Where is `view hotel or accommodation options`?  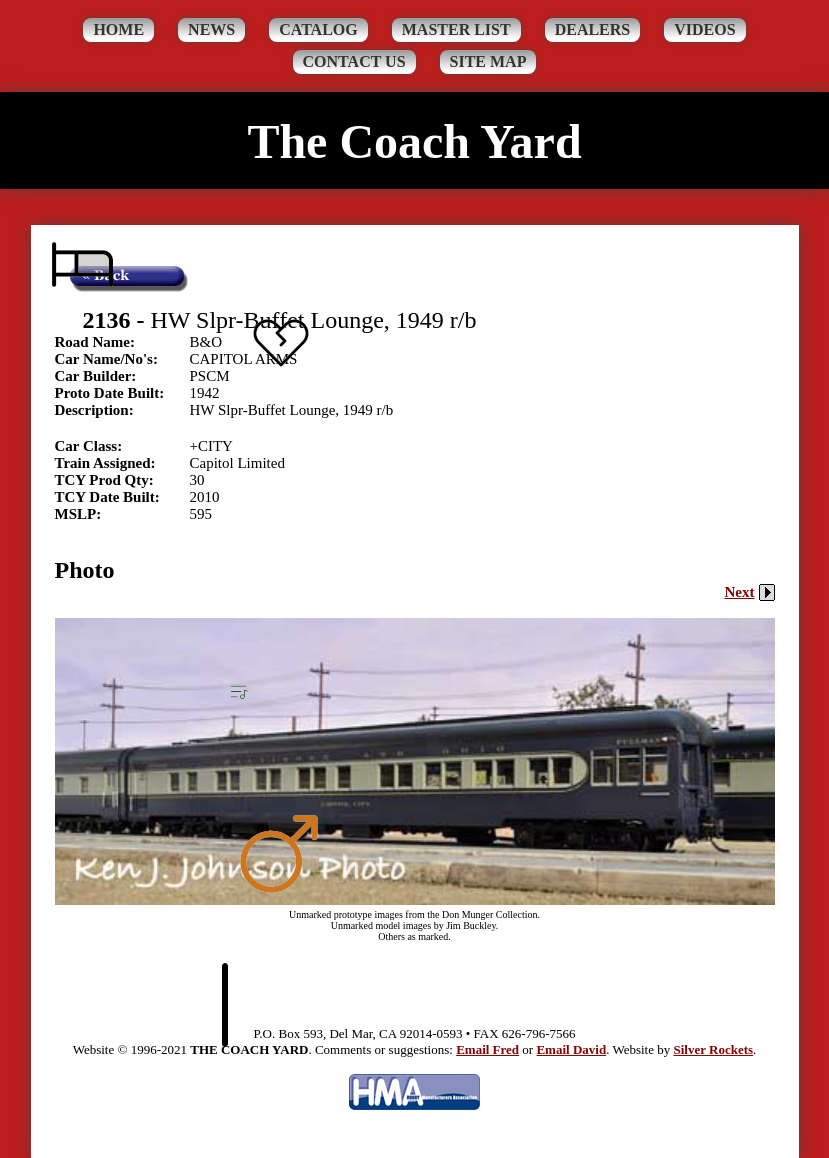 view hotel or accommodation options is located at coordinates (80, 264).